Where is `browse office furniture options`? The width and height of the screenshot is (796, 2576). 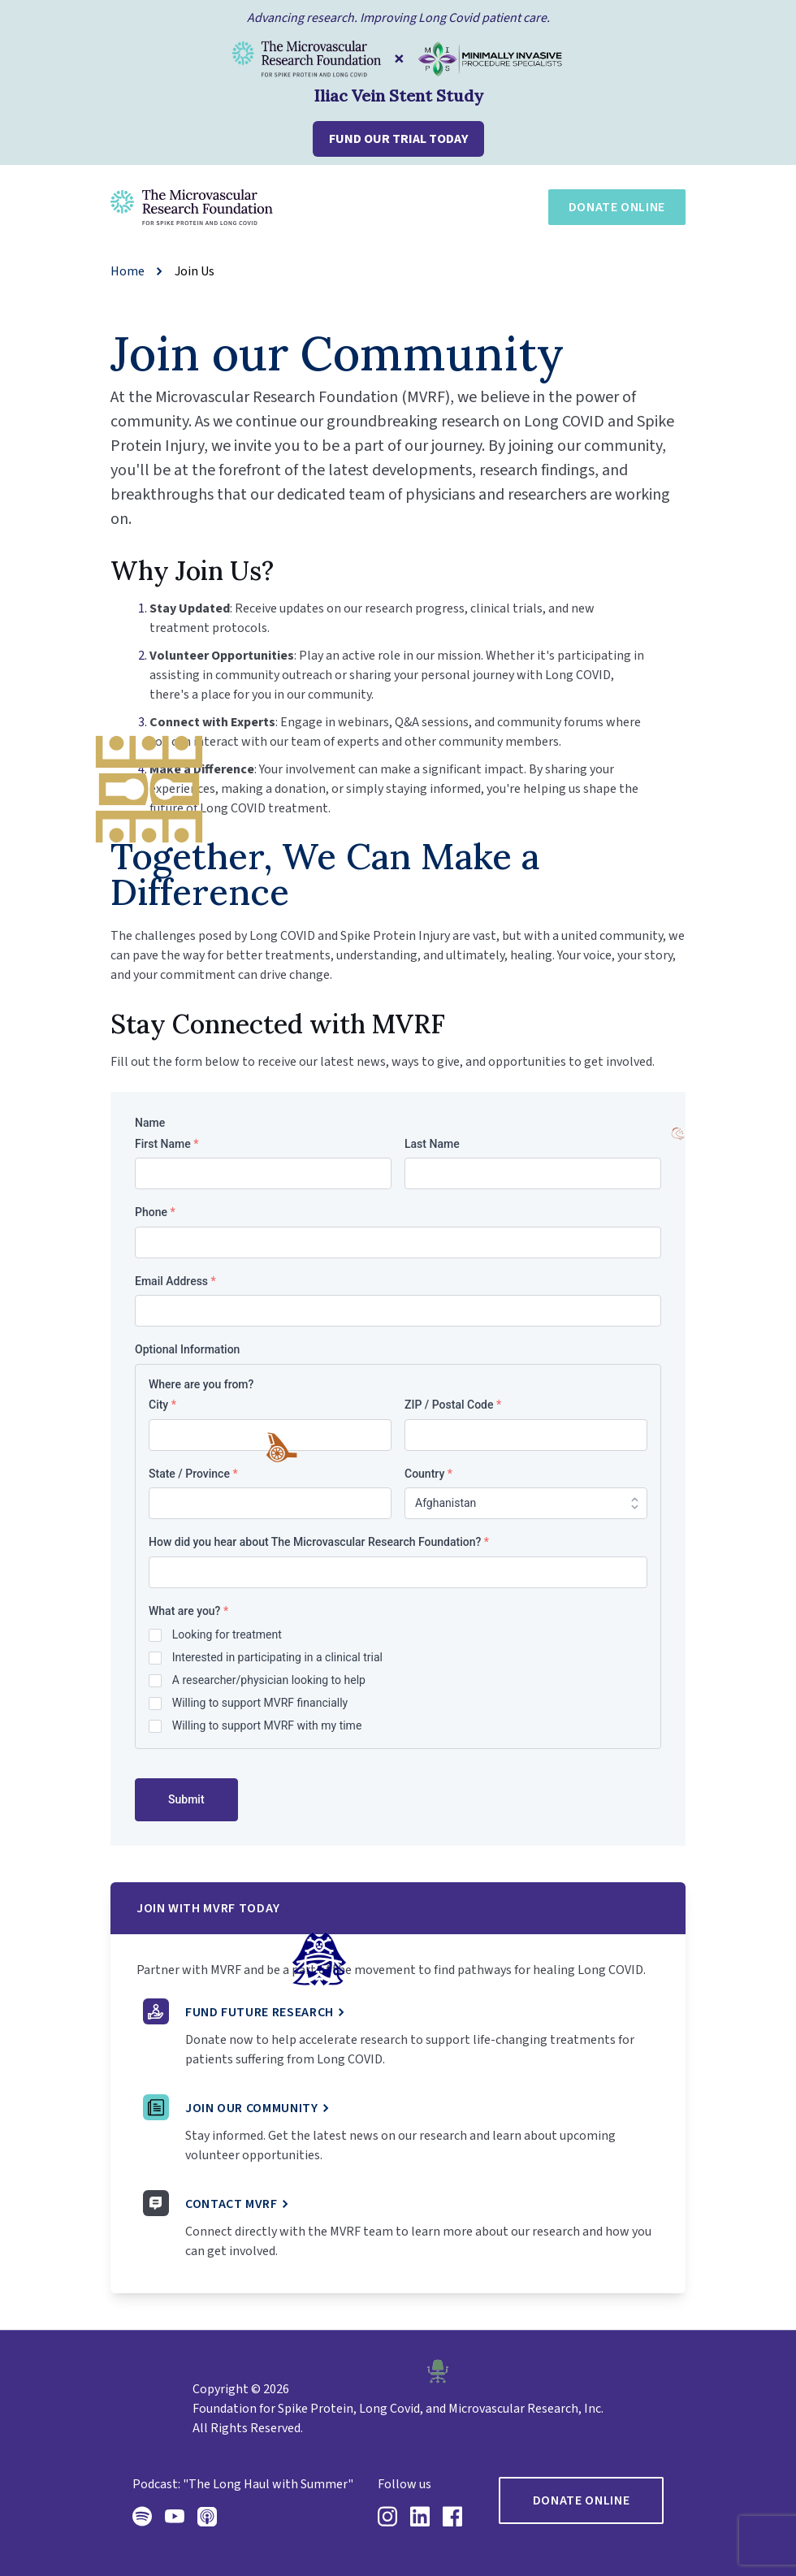
browse office furniture options is located at coordinates (438, 2371).